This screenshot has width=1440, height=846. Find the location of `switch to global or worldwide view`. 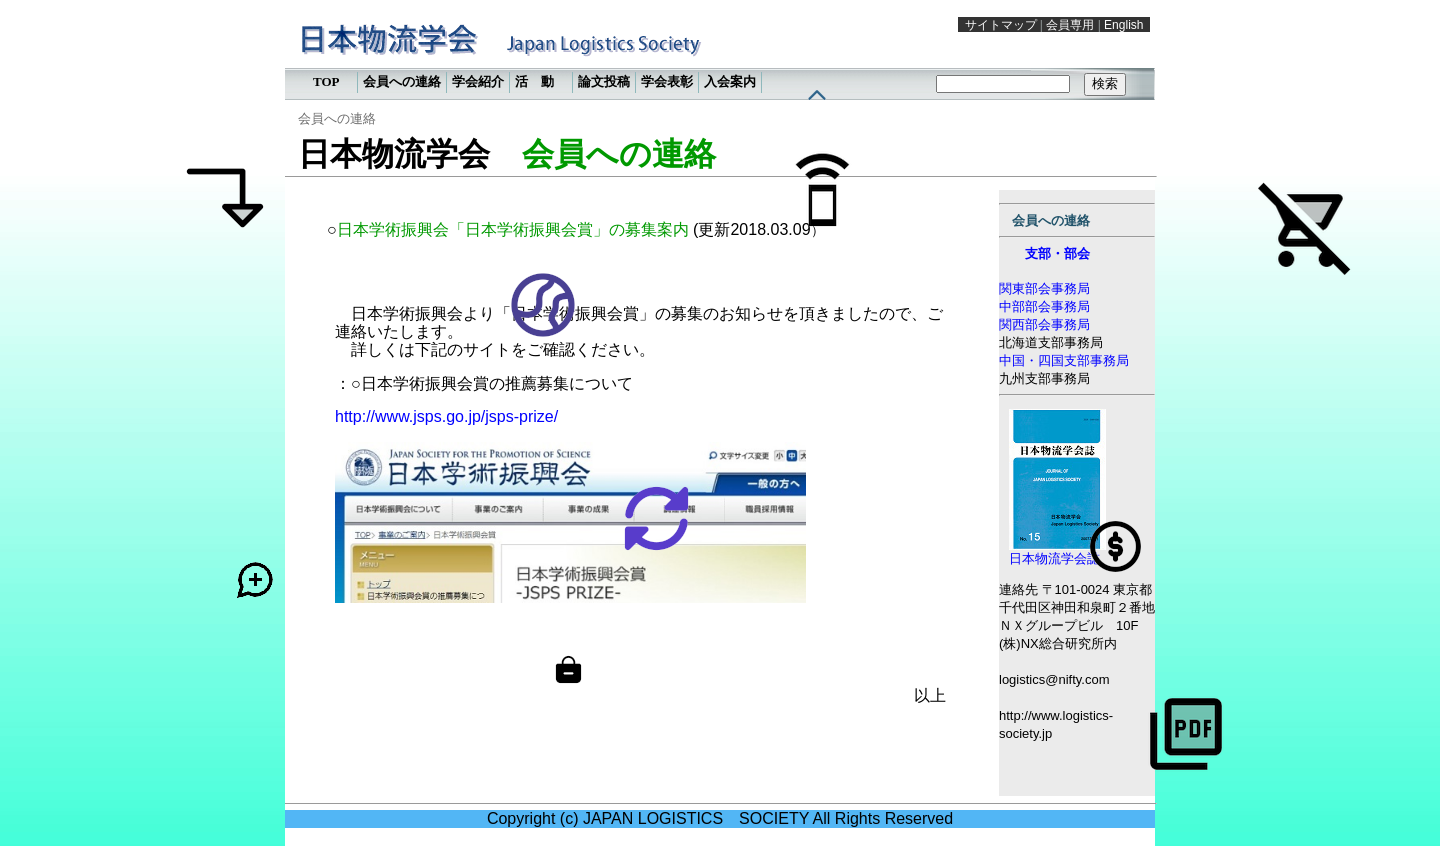

switch to global or worldwide view is located at coordinates (543, 305).